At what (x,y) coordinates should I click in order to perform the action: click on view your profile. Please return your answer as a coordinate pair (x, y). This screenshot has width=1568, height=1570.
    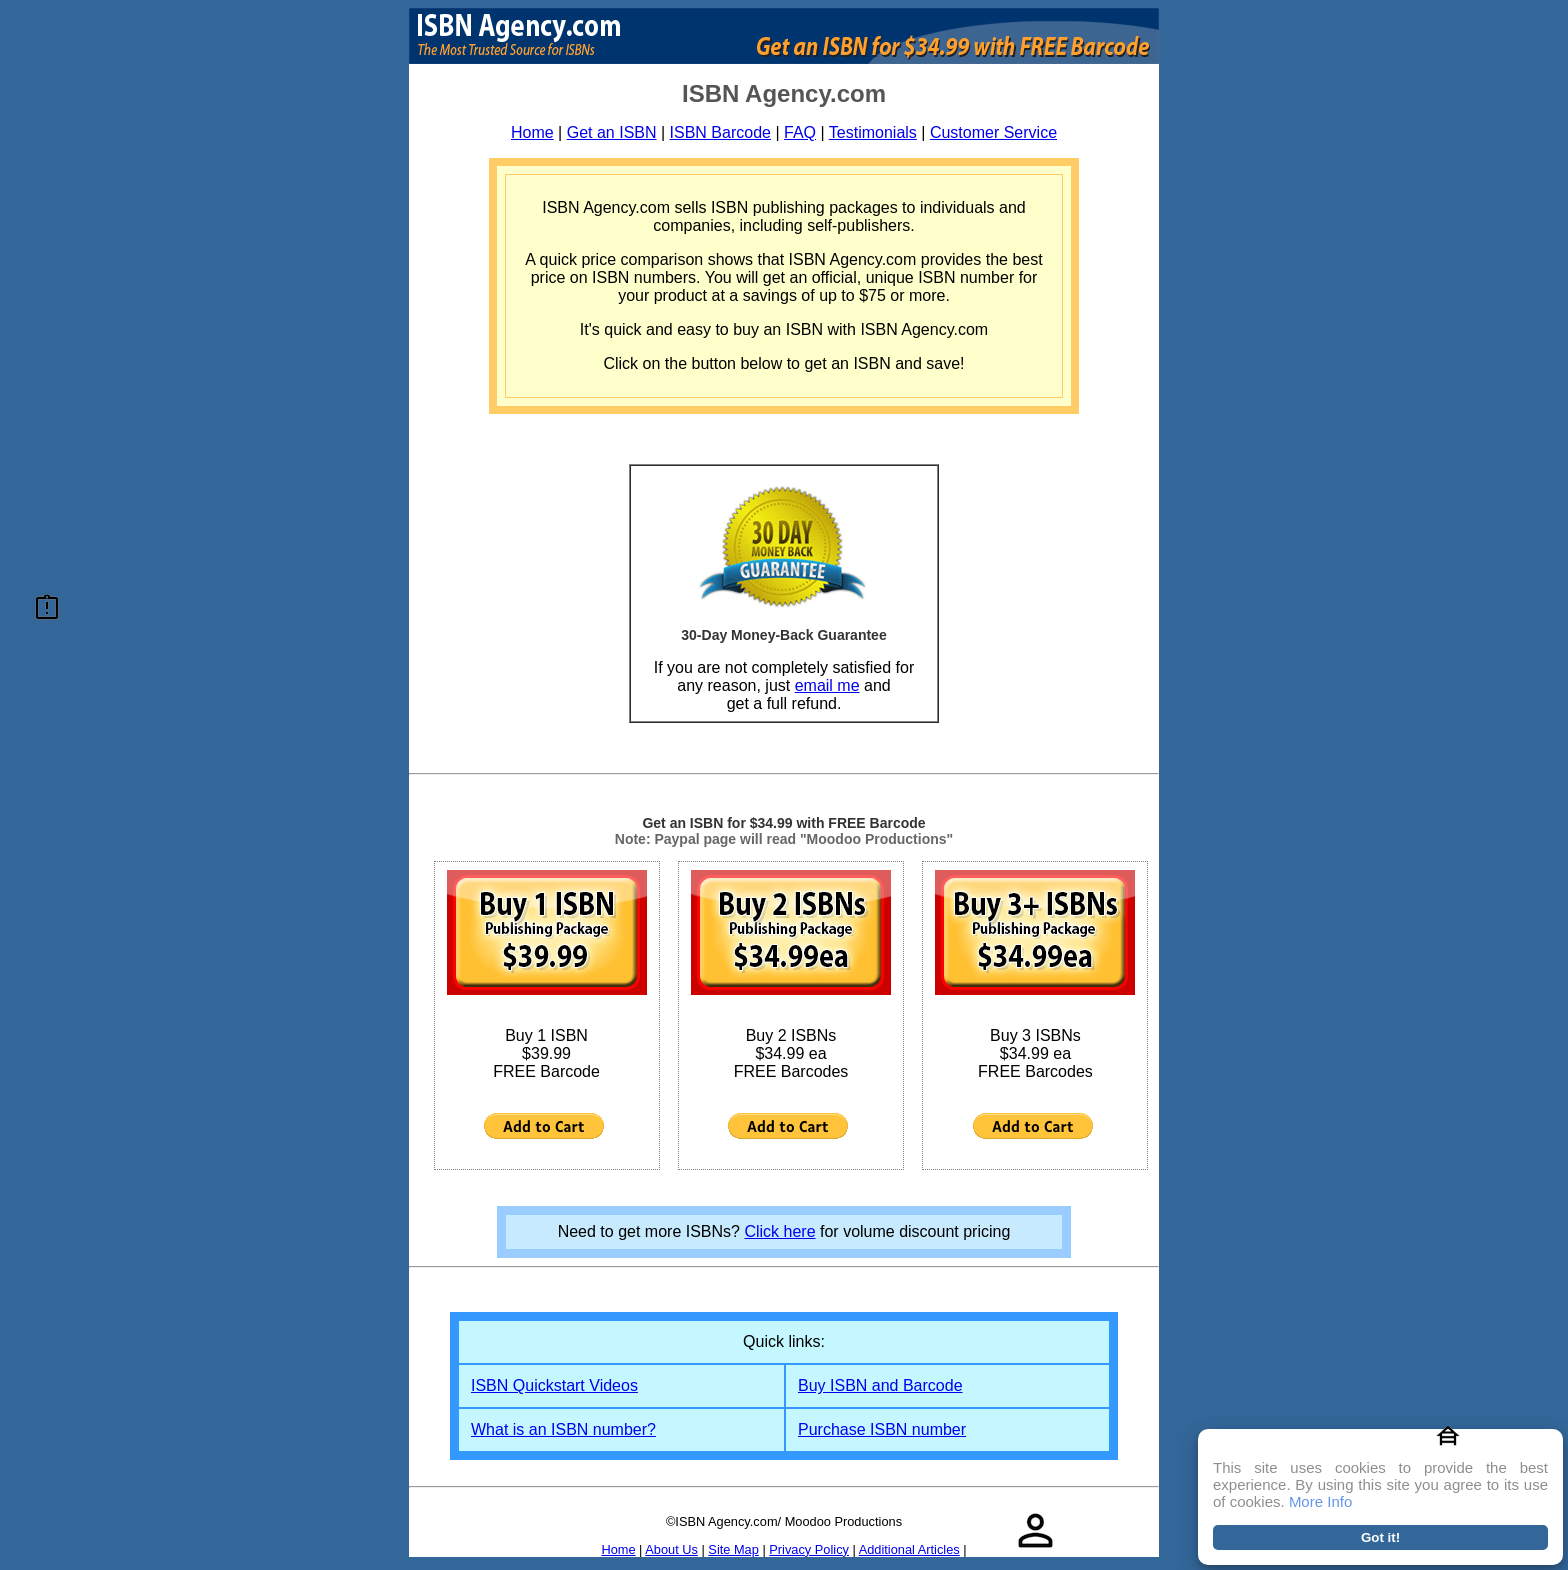
    Looking at the image, I should click on (1035, 1530).